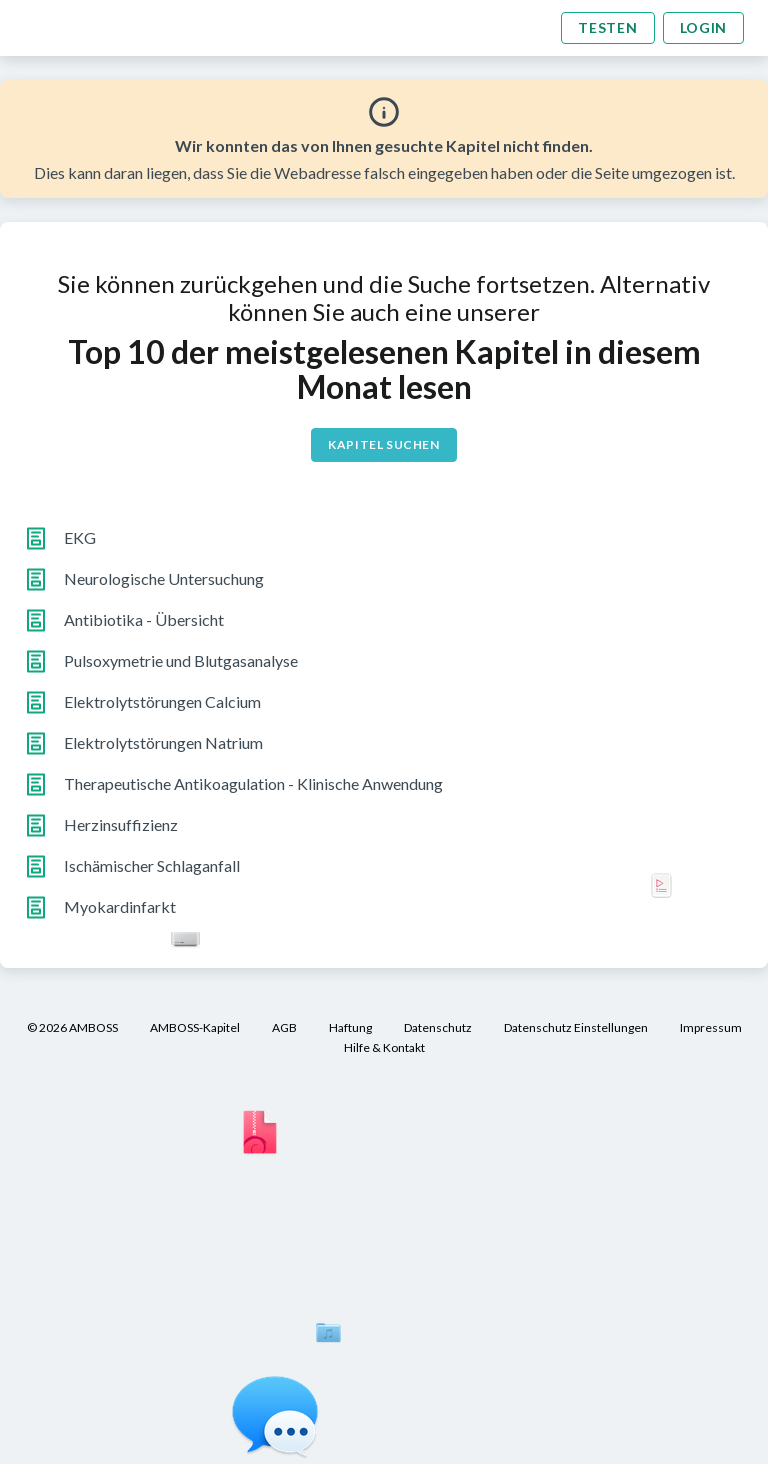  I want to click on open your music folder, so click(328, 1332).